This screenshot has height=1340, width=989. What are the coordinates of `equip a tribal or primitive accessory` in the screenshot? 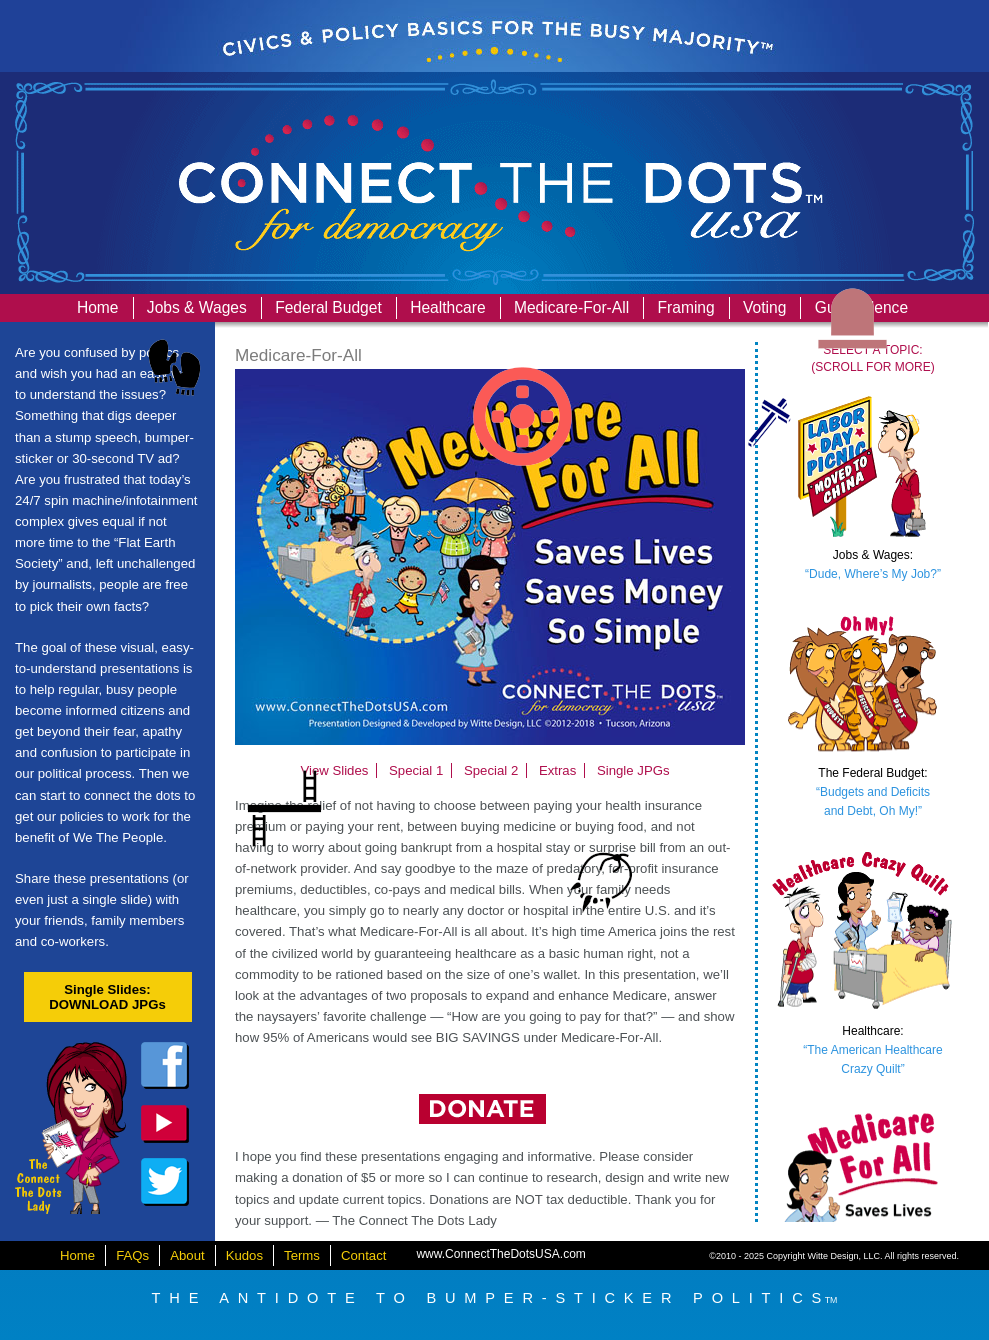 It's located at (601, 883).